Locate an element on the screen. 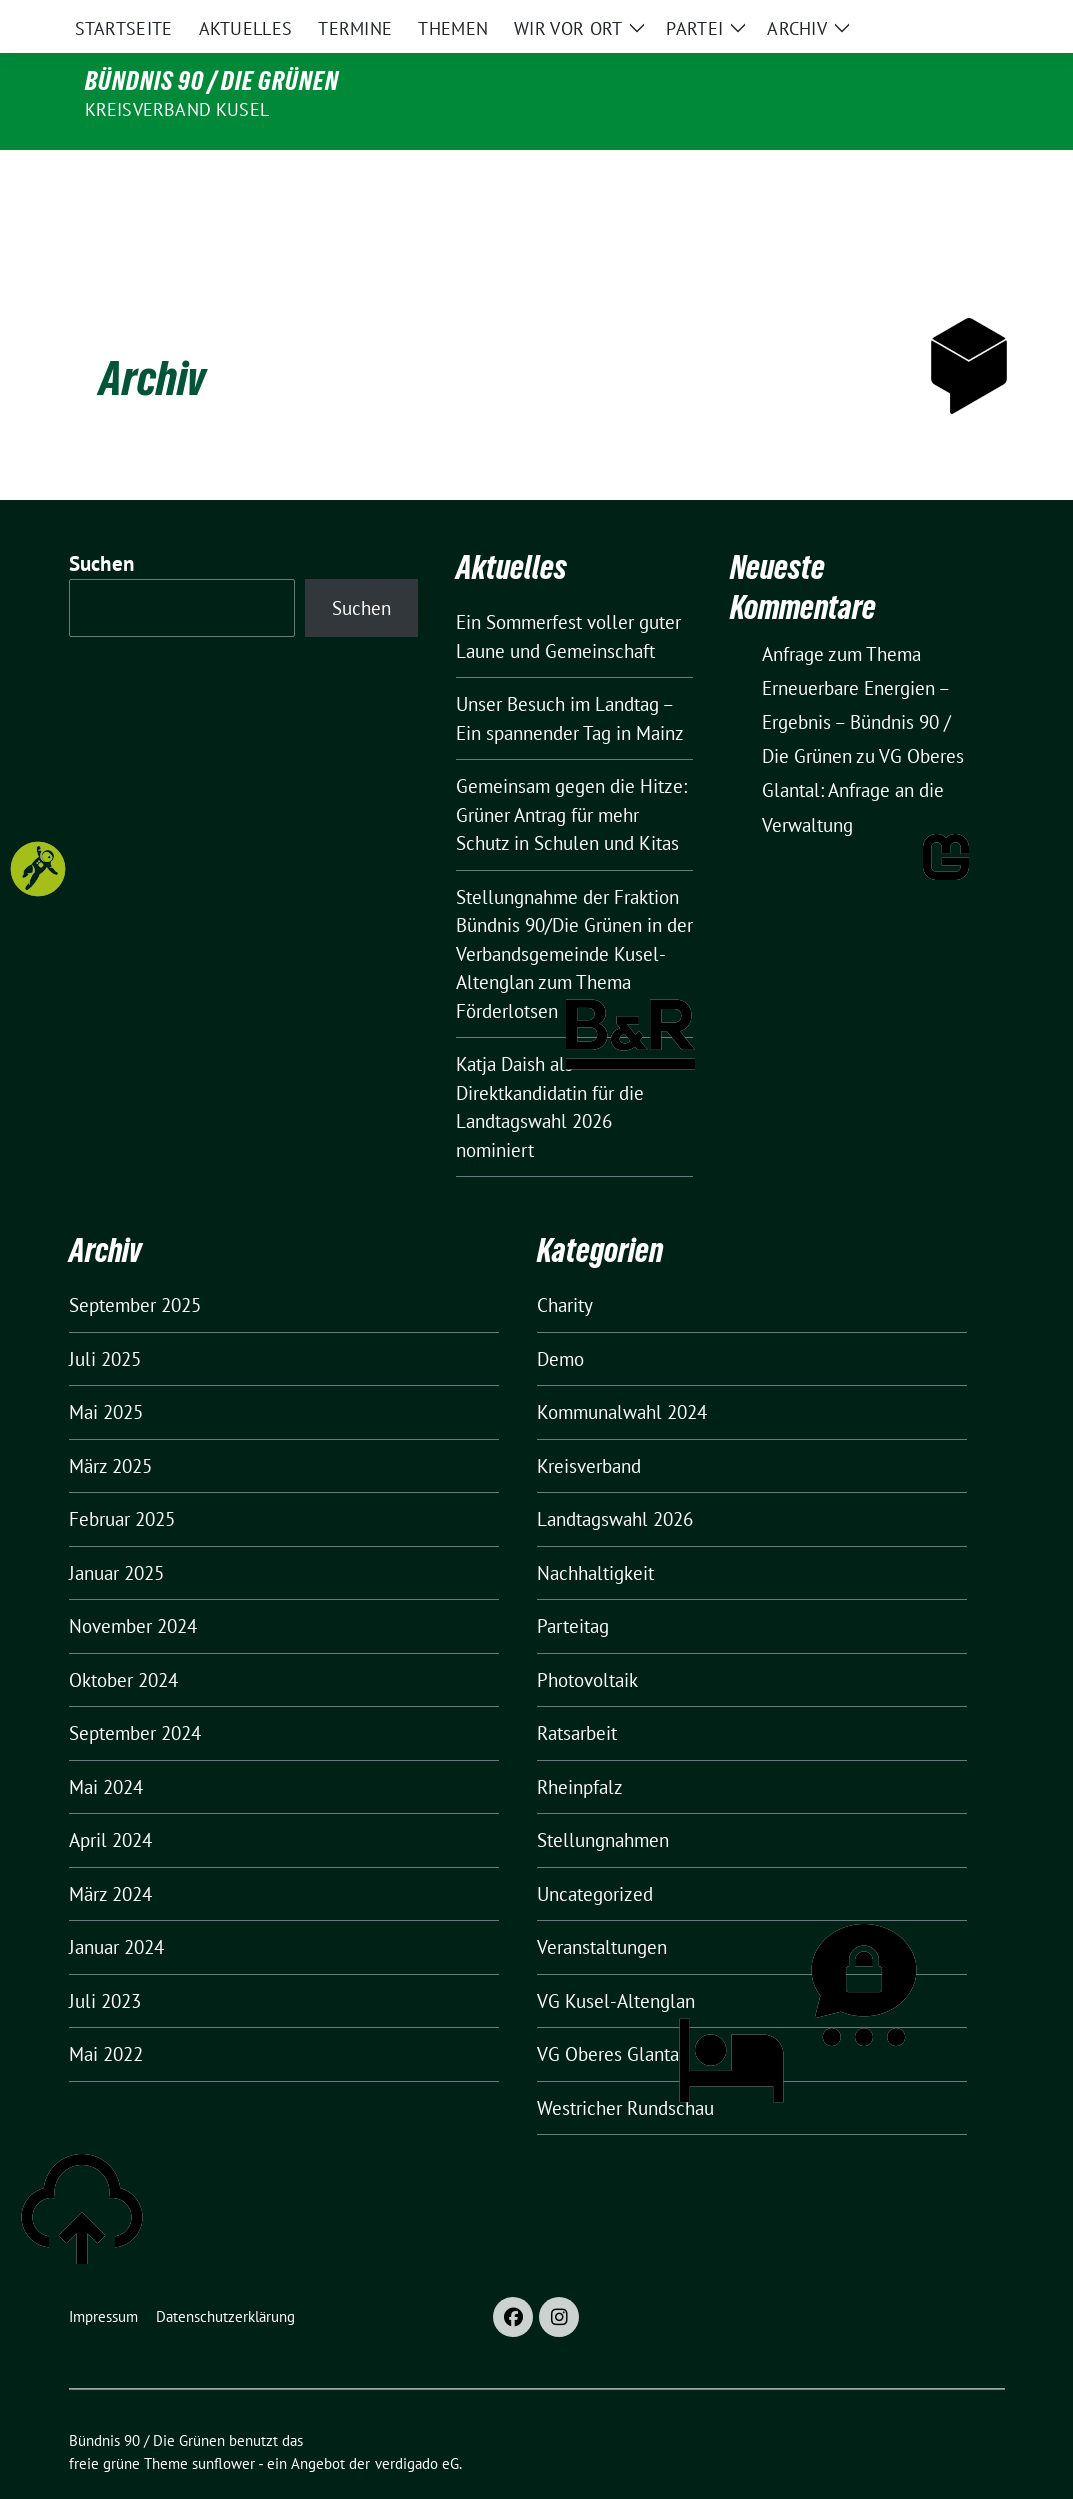  MonoGame framework logo is located at coordinates (946, 857).